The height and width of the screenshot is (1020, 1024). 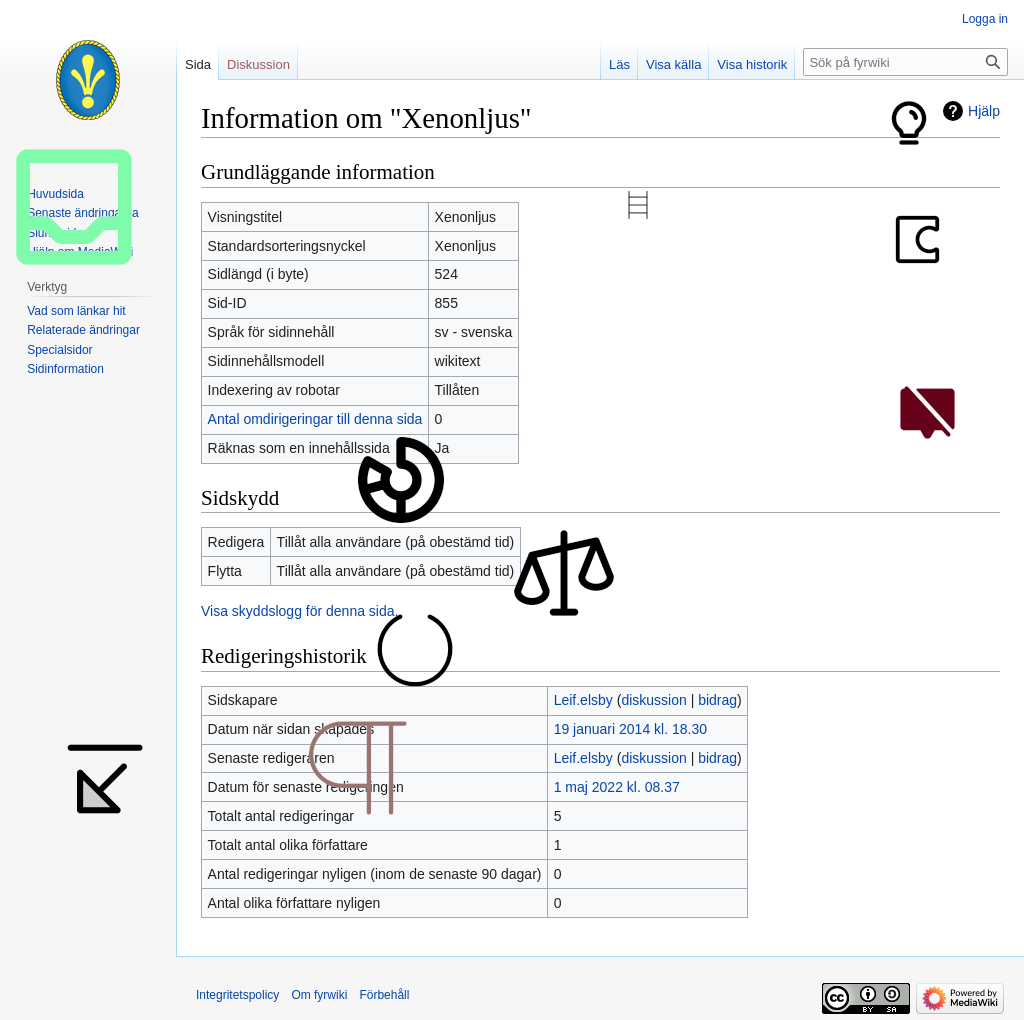 What do you see at coordinates (917, 239) in the screenshot?
I see `open coda document` at bounding box center [917, 239].